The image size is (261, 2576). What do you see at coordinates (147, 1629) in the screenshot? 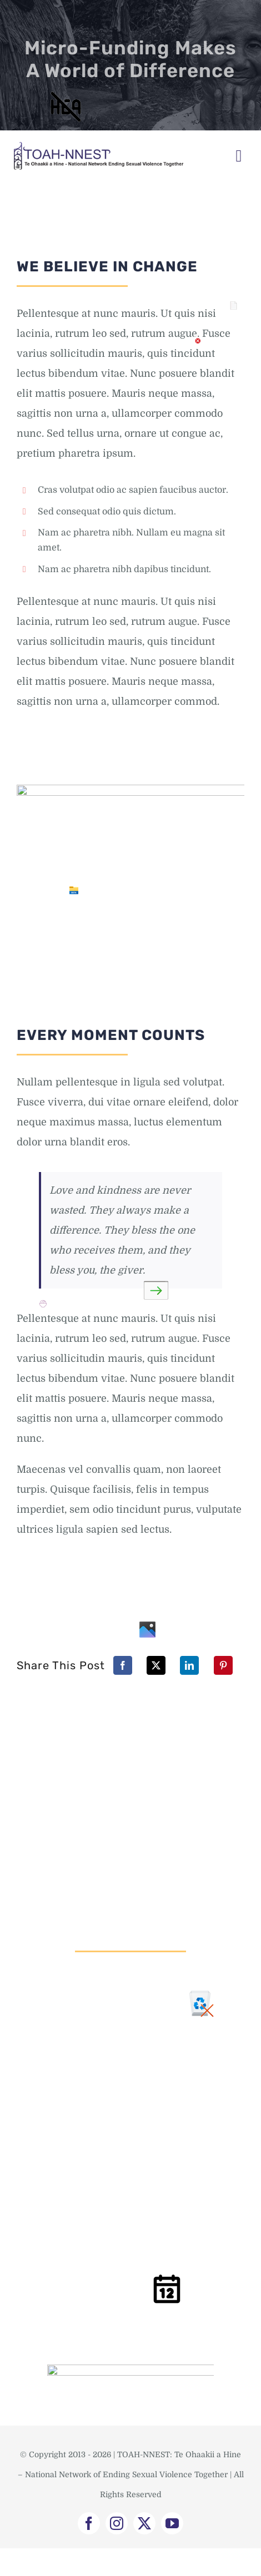
I see `open the photos app` at bounding box center [147, 1629].